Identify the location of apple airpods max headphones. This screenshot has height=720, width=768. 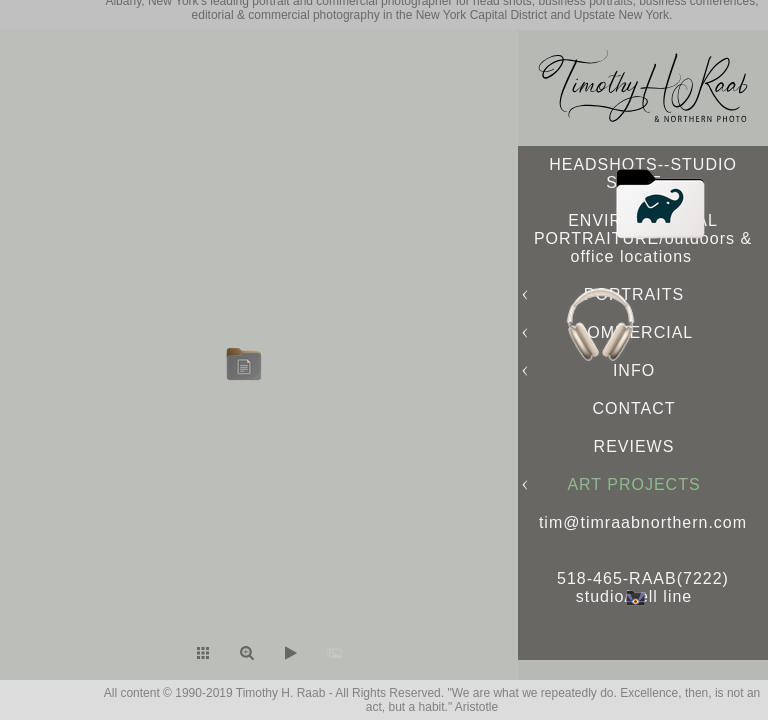
(600, 324).